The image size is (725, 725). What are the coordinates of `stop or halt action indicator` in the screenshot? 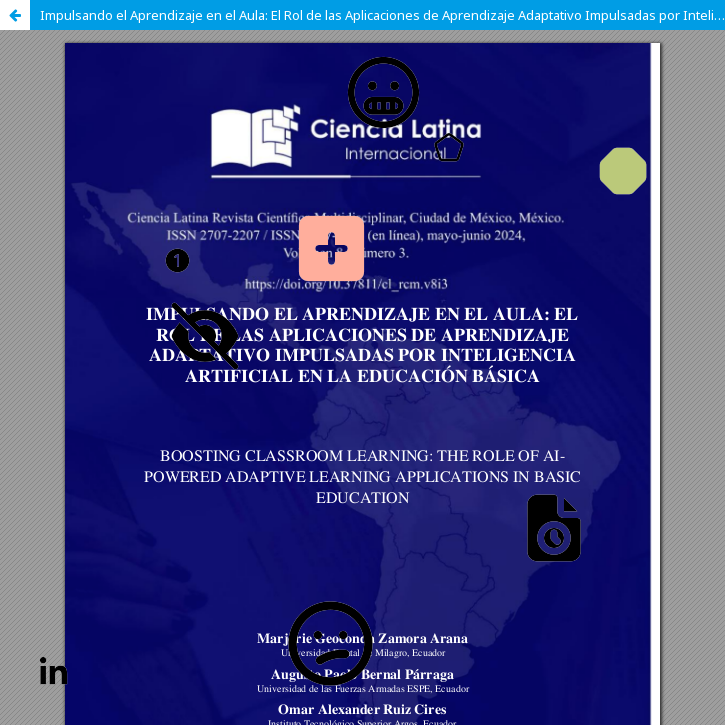 It's located at (623, 171).